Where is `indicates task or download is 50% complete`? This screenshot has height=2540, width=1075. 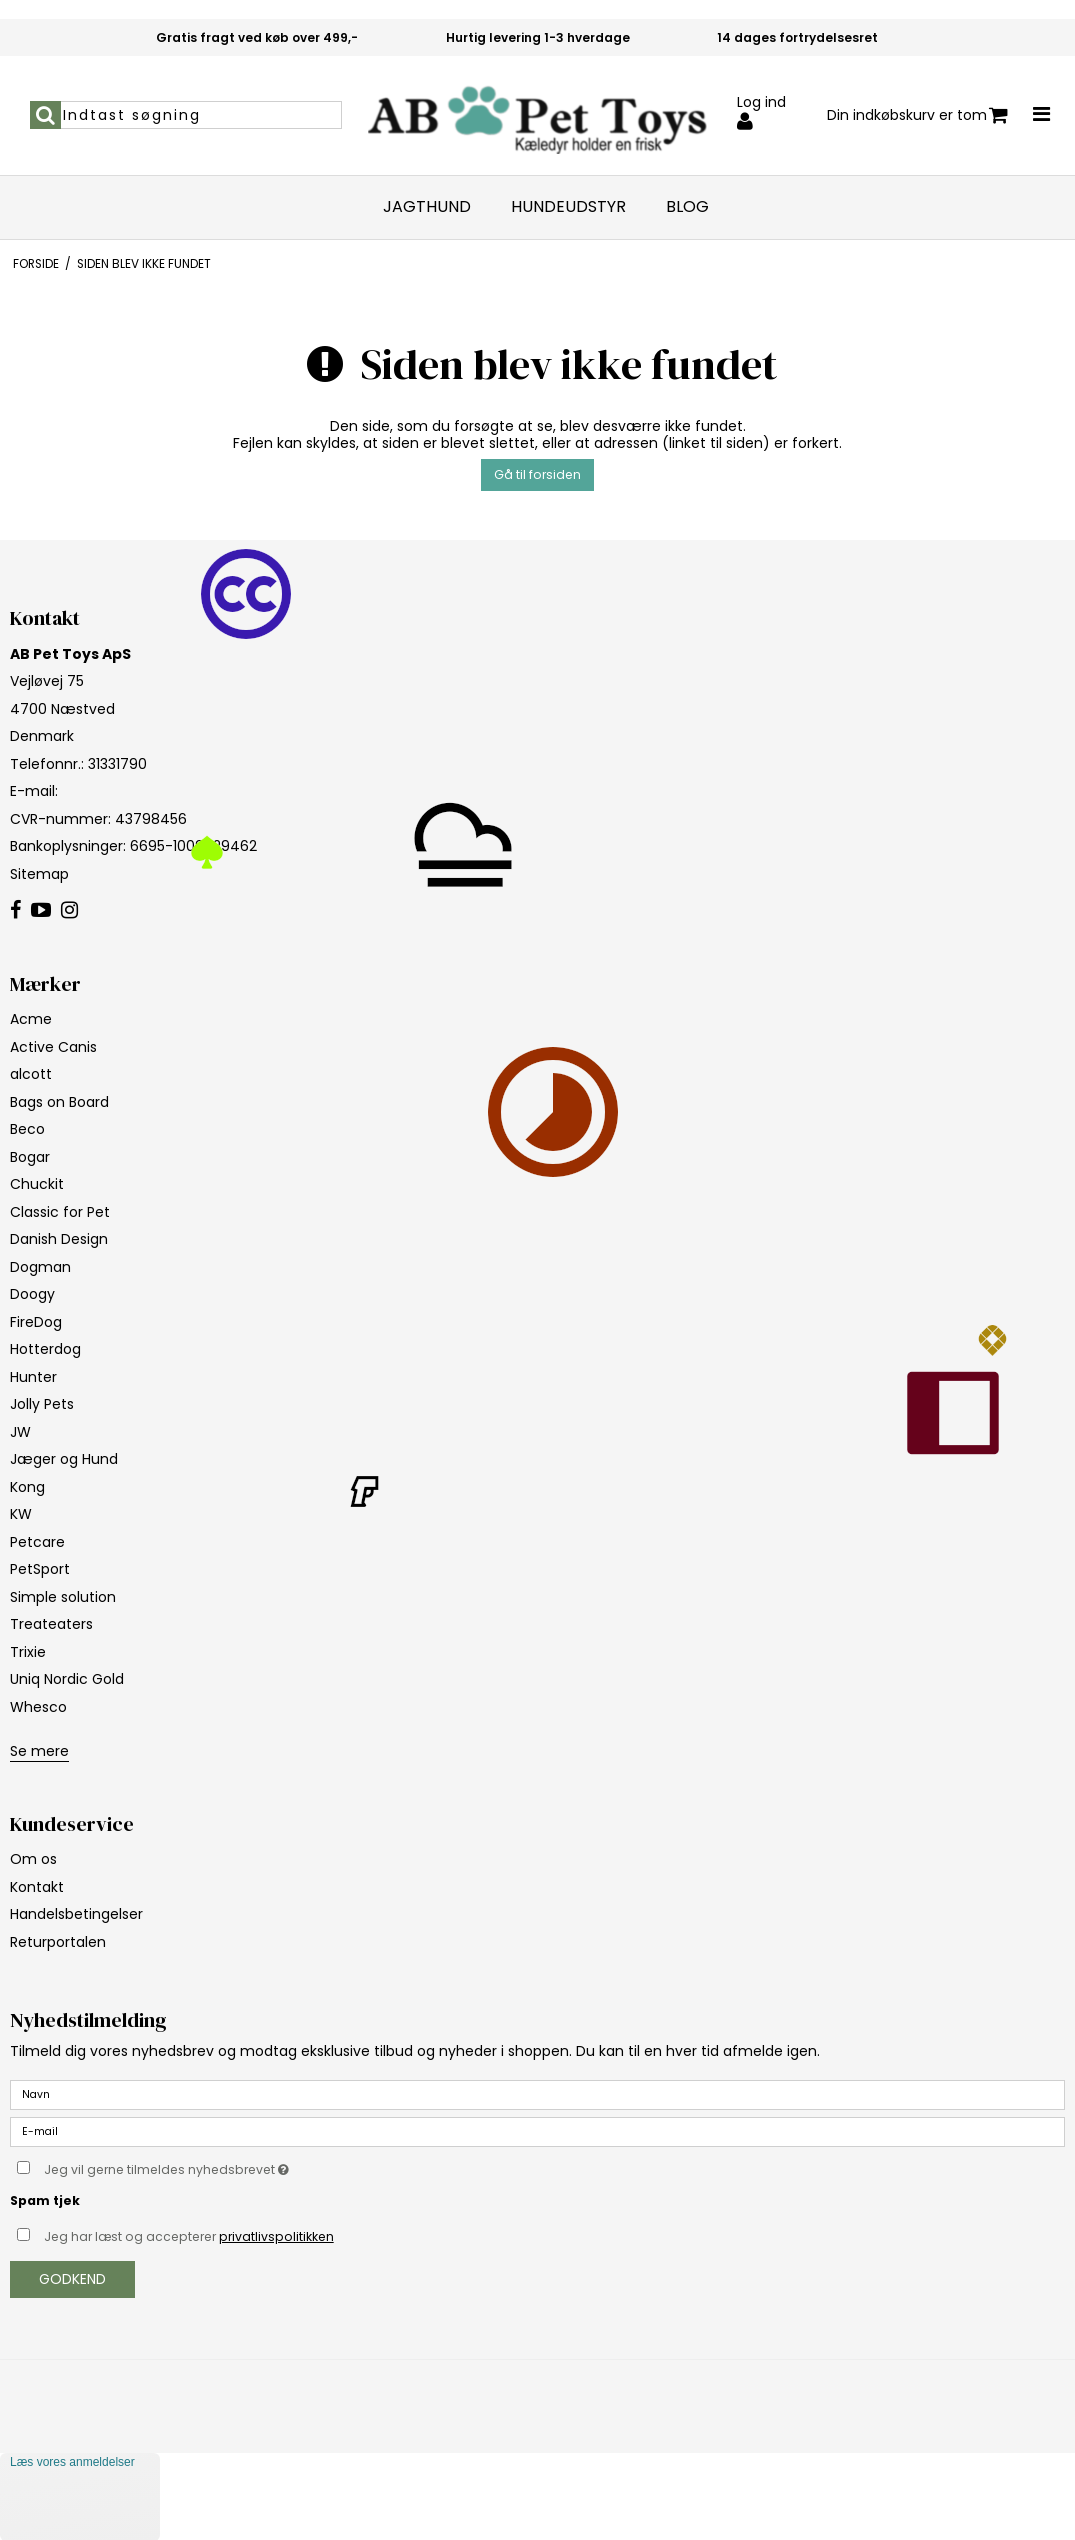
indicates task or download is 50% complete is located at coordinates (553, 1112).